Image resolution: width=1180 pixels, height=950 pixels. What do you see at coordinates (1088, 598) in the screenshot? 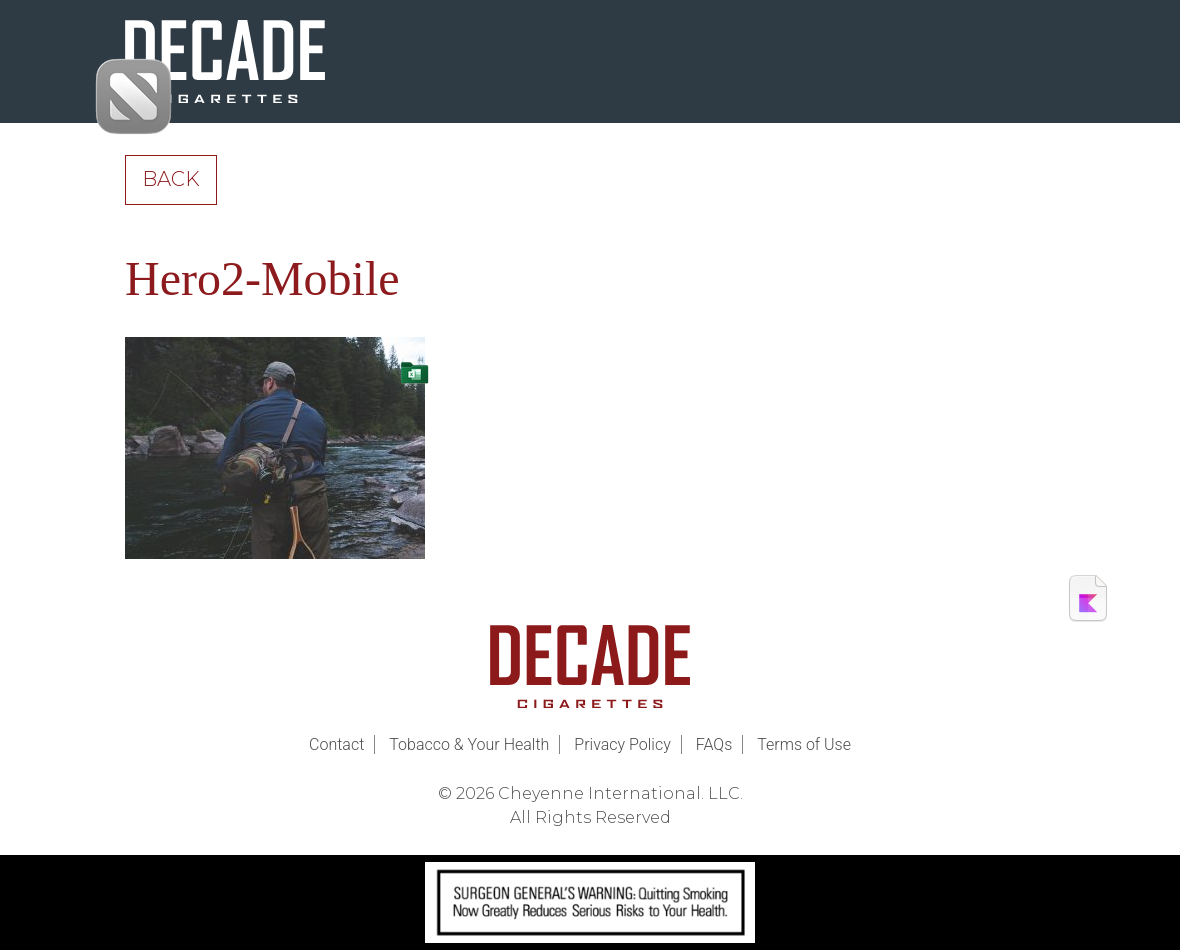
I see `indicates a kotlin source code file` at bounding box center [1088, 598].